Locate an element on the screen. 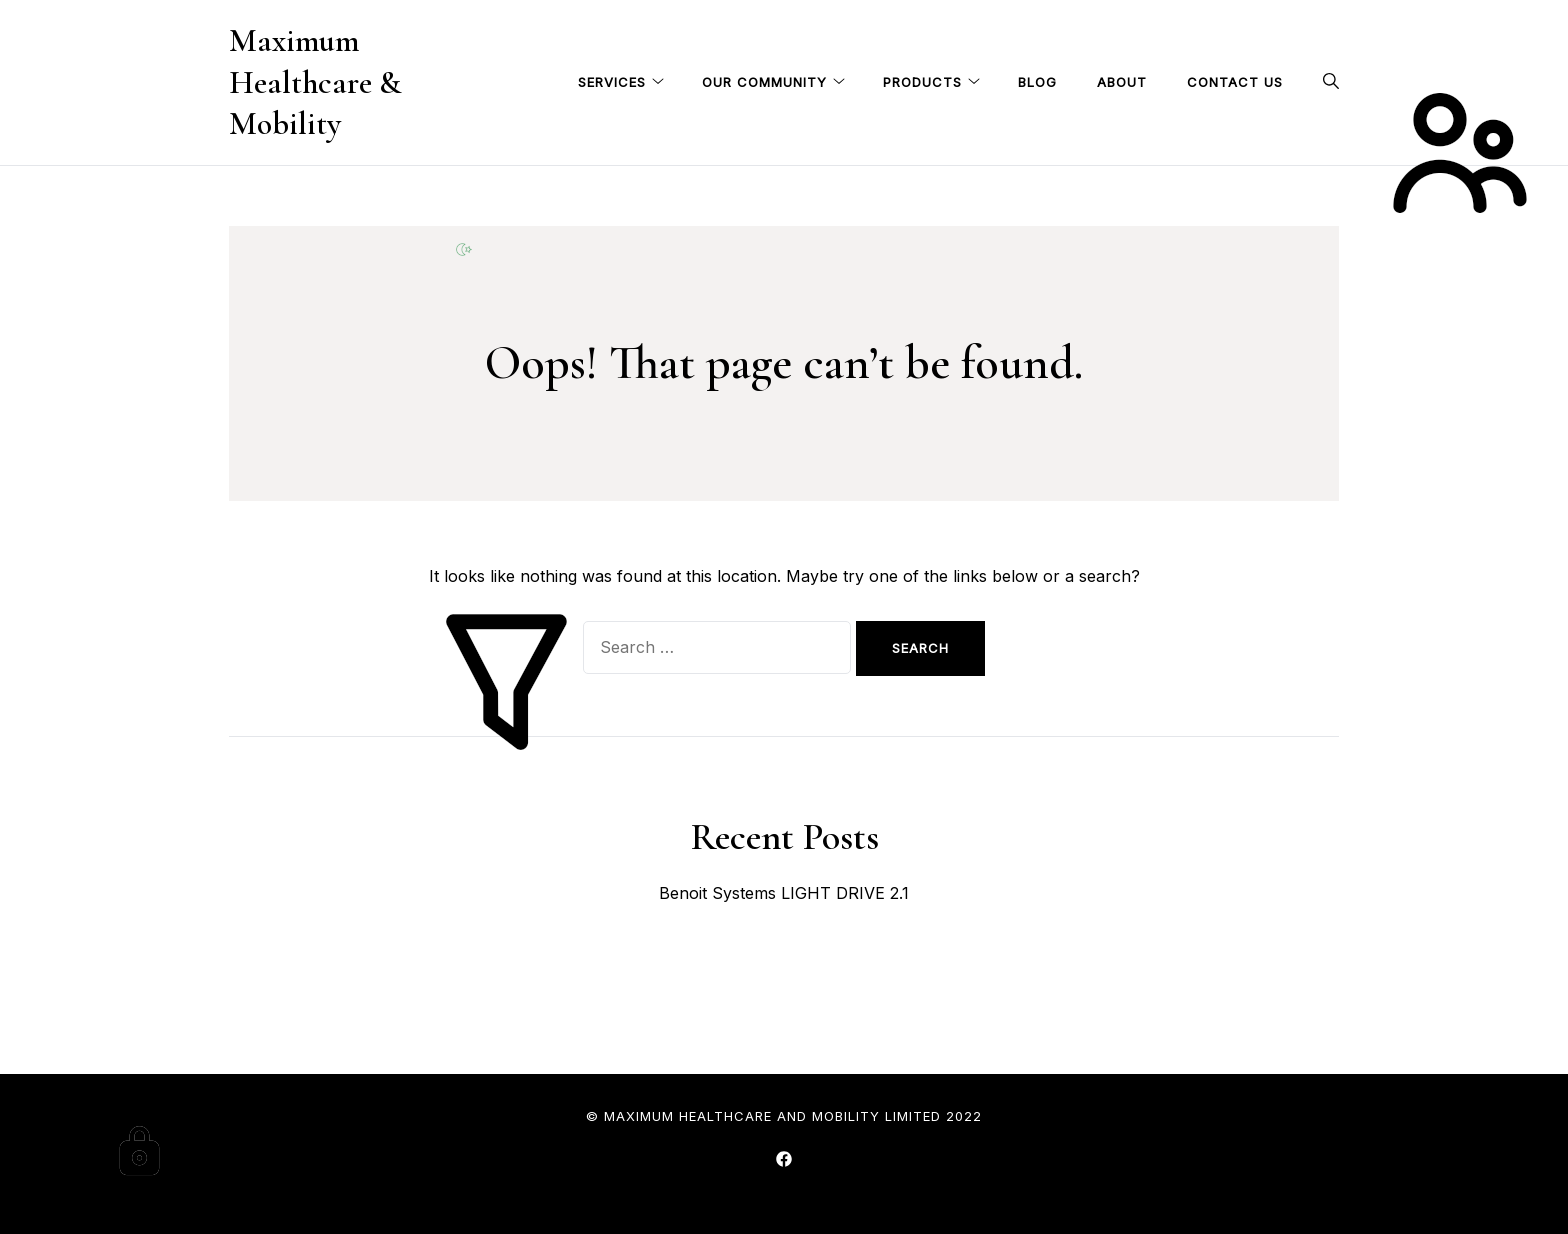 This screenshot has height=1234, width=1568. filter or sort content is located at coordinates (506, 674).